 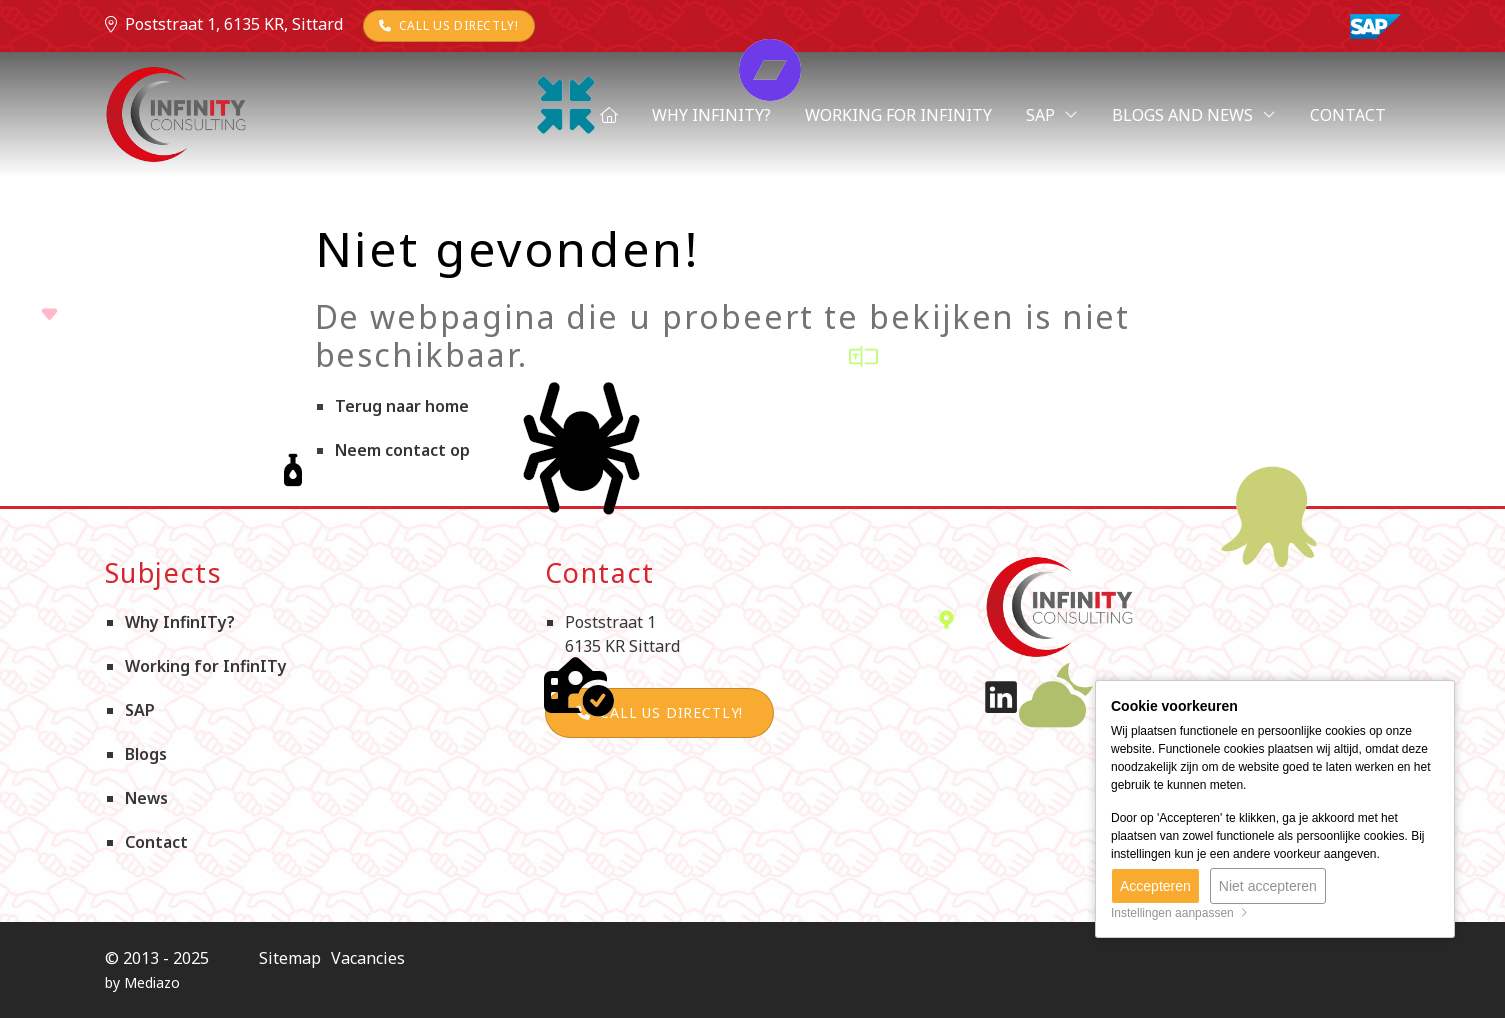 What do you see at coordinates (581, 447) in the screenshot?
I see `indicates bug or error in the system` at bounding box center [581, 447].